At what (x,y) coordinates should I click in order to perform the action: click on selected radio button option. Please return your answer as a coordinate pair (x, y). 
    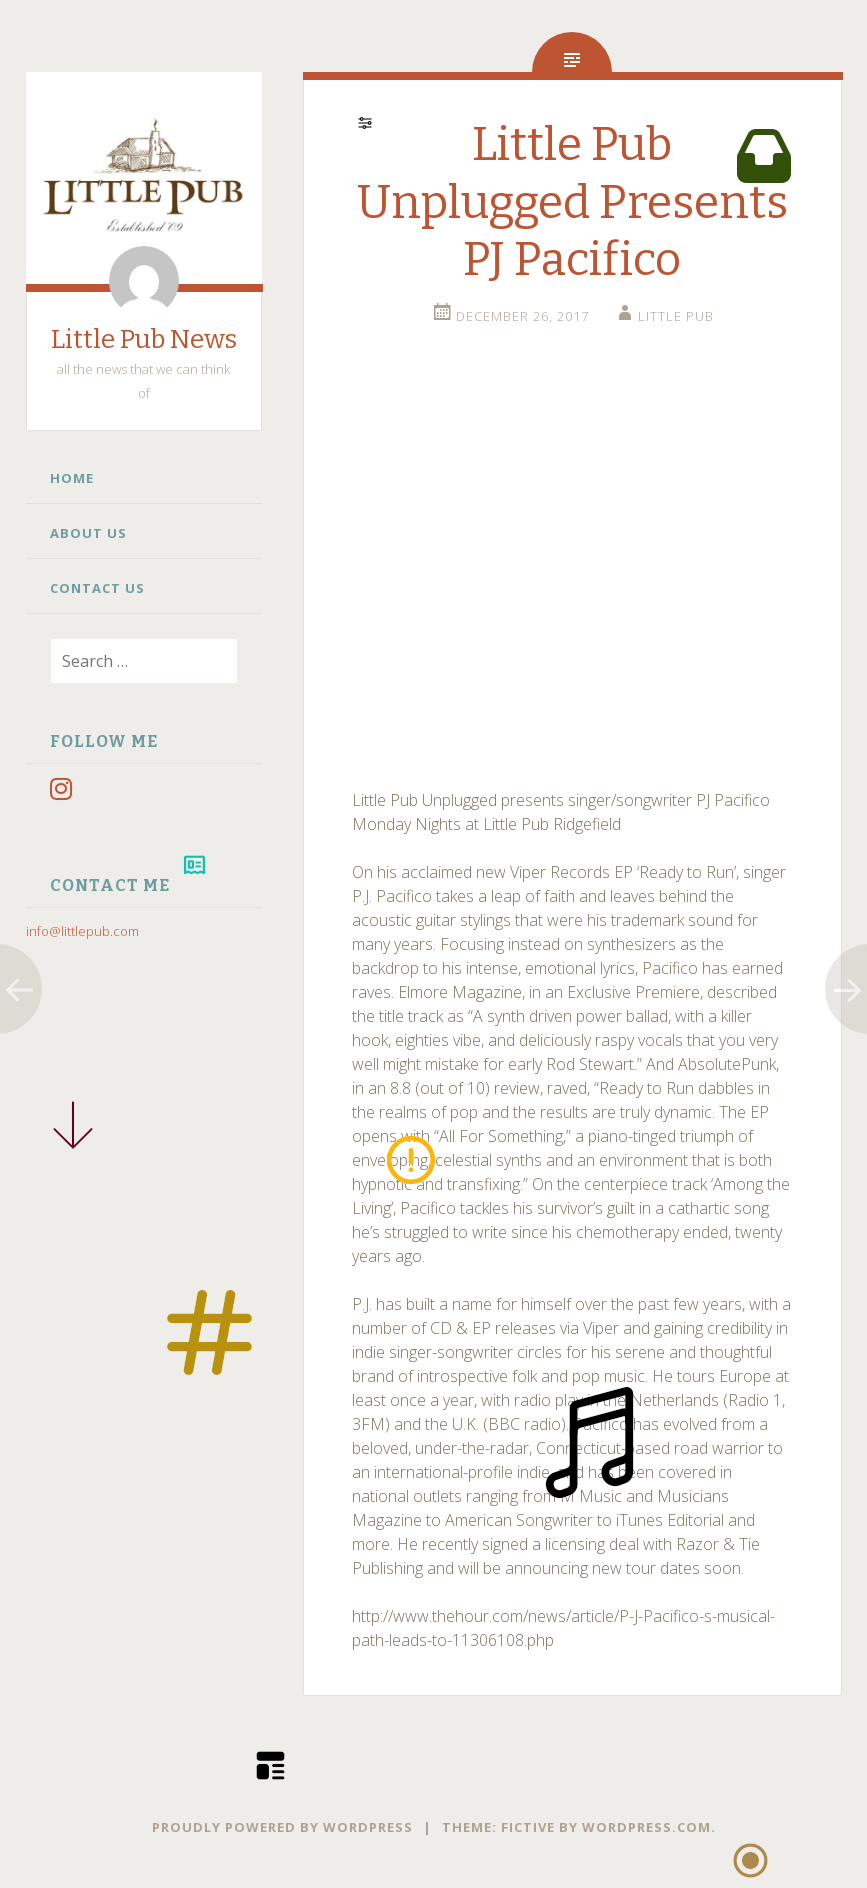
    Looking at the image, I should click on (750, 1860).